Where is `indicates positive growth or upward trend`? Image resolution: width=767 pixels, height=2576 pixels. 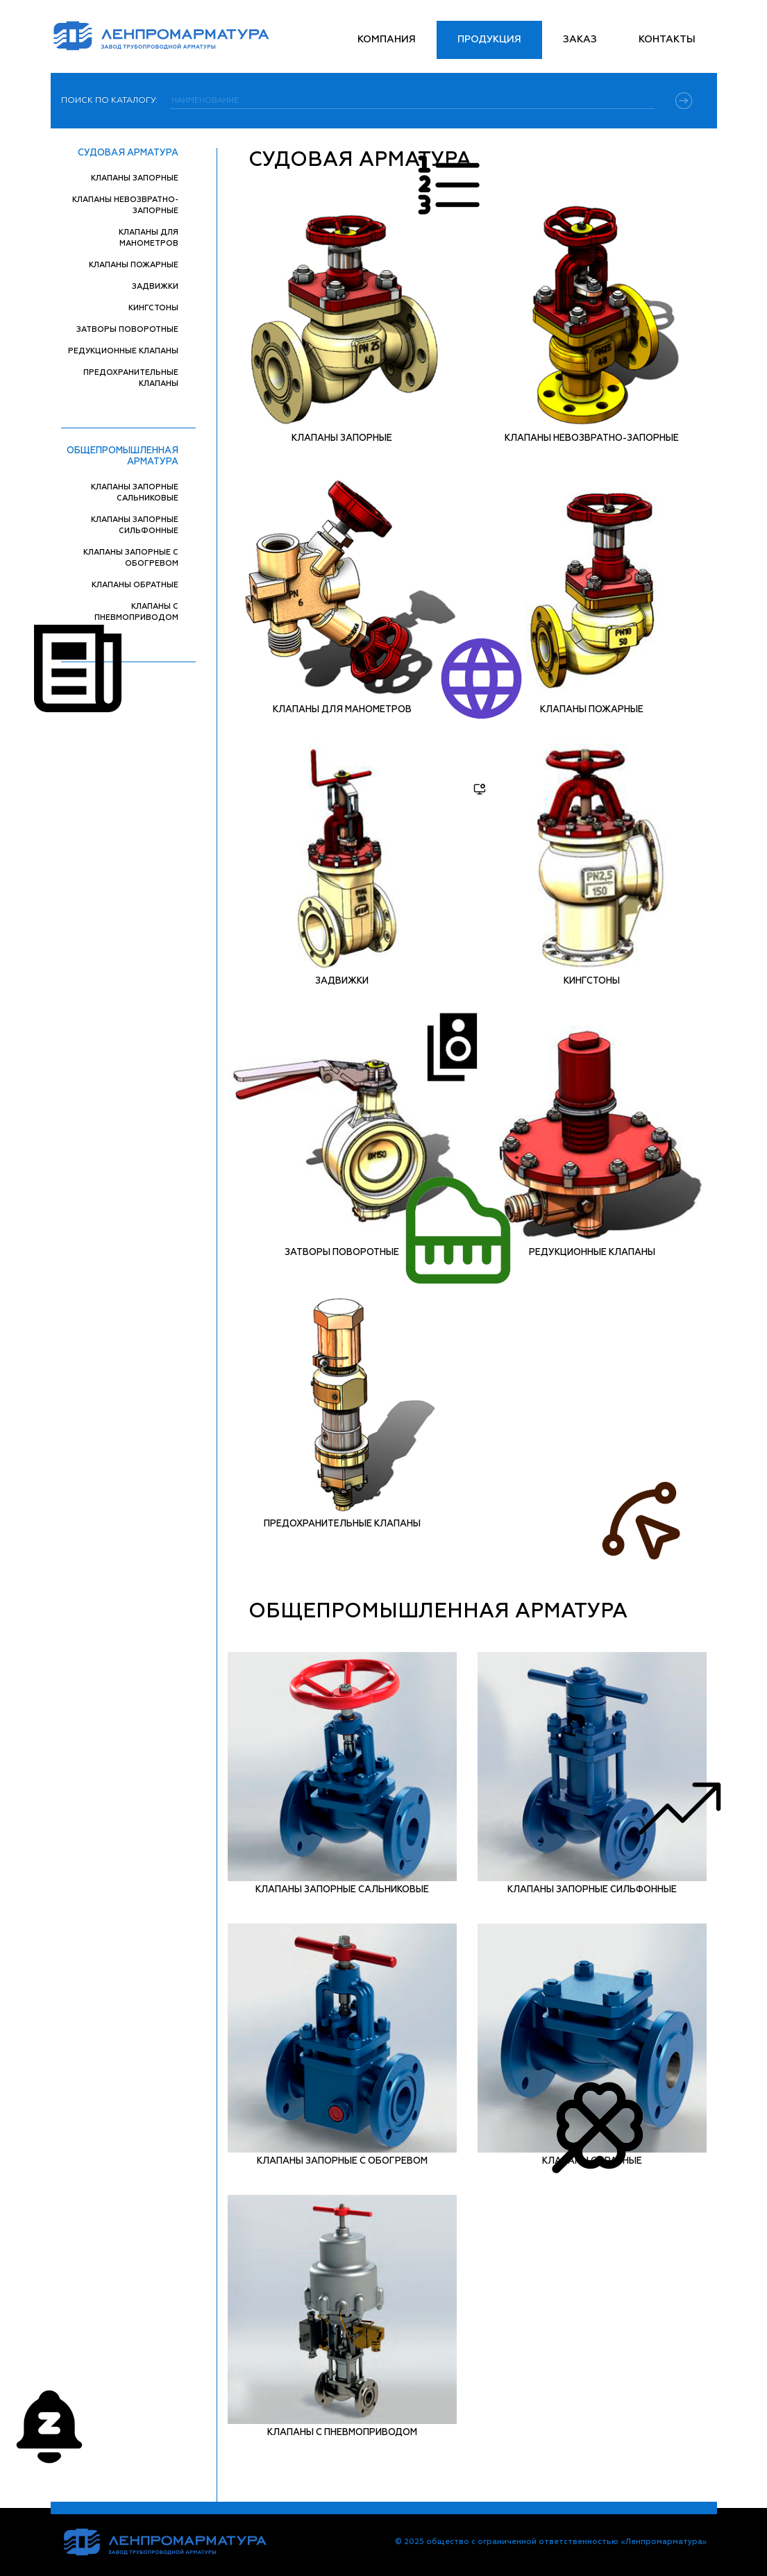
indicates positive growth or upward trend is located at coordinates (680, 1812).